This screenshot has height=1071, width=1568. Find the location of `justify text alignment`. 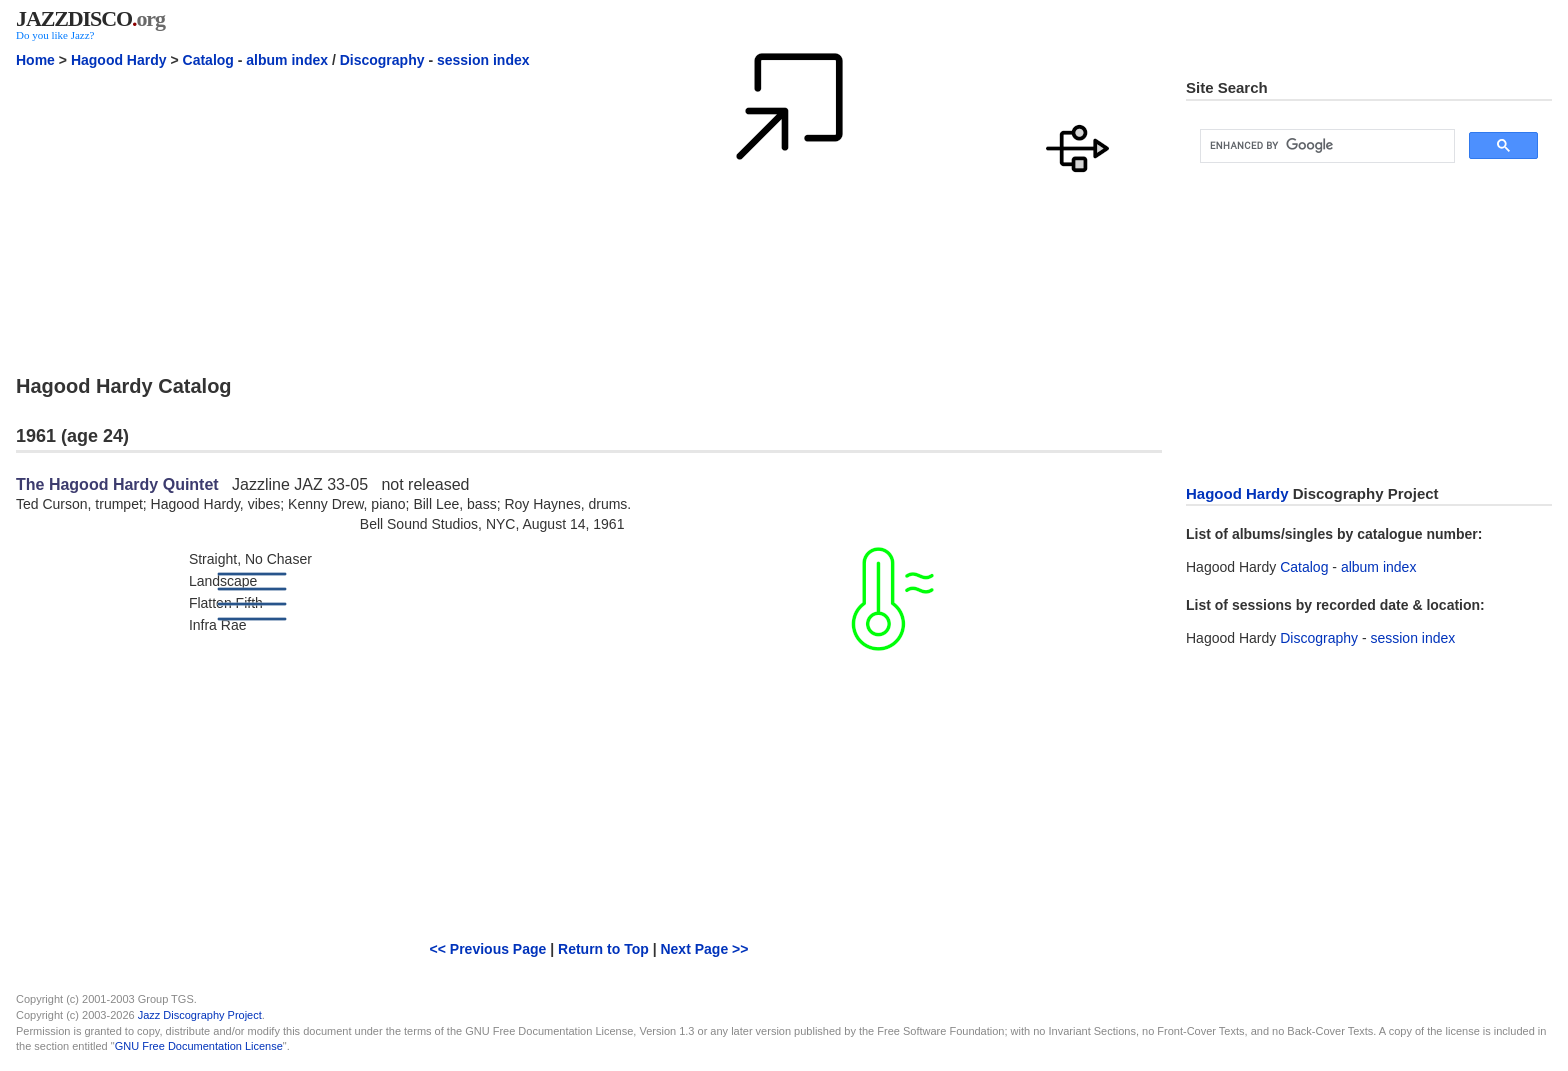

justify text alignment is located at coordinates (252, 598).